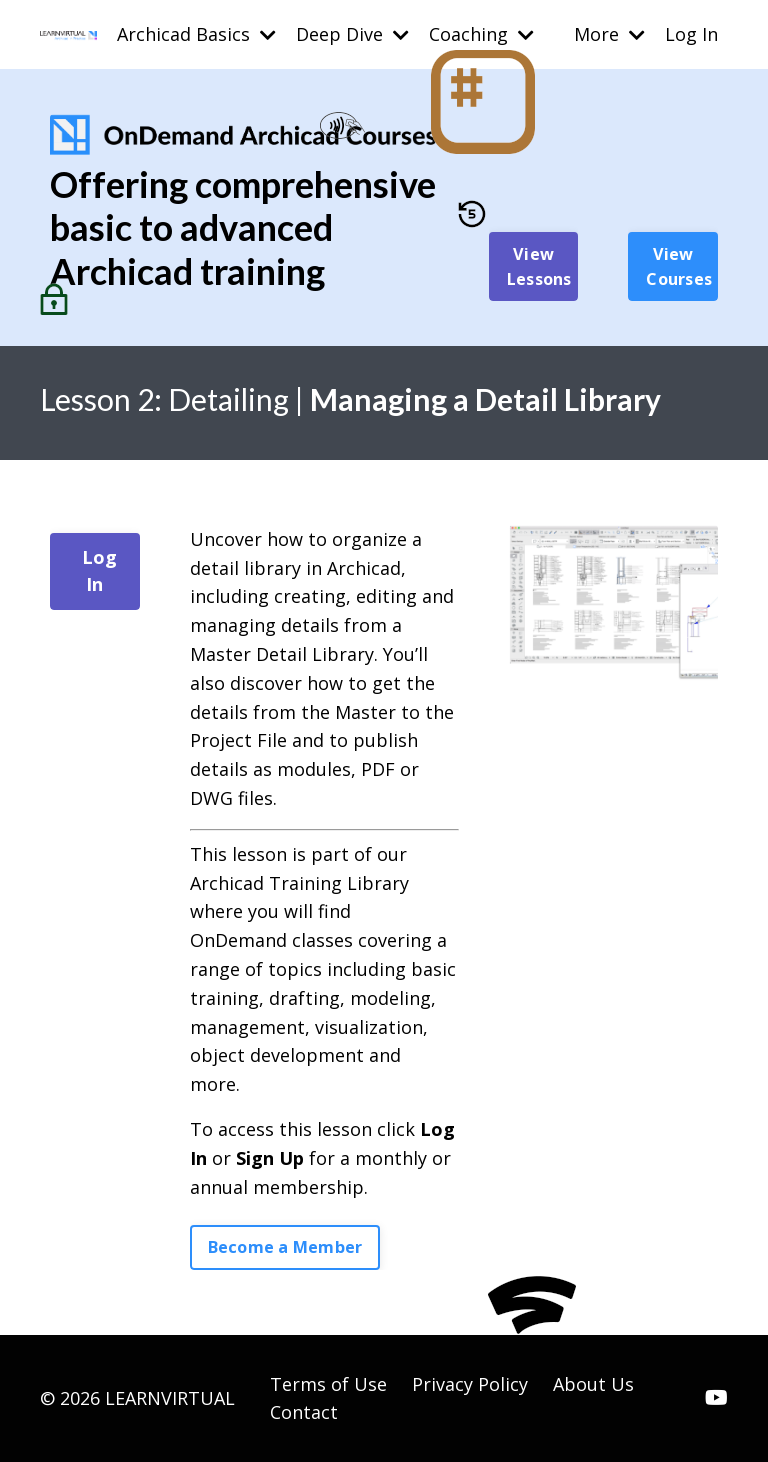  I want to click on google stadia gaming service logo, so click(532, 1305).